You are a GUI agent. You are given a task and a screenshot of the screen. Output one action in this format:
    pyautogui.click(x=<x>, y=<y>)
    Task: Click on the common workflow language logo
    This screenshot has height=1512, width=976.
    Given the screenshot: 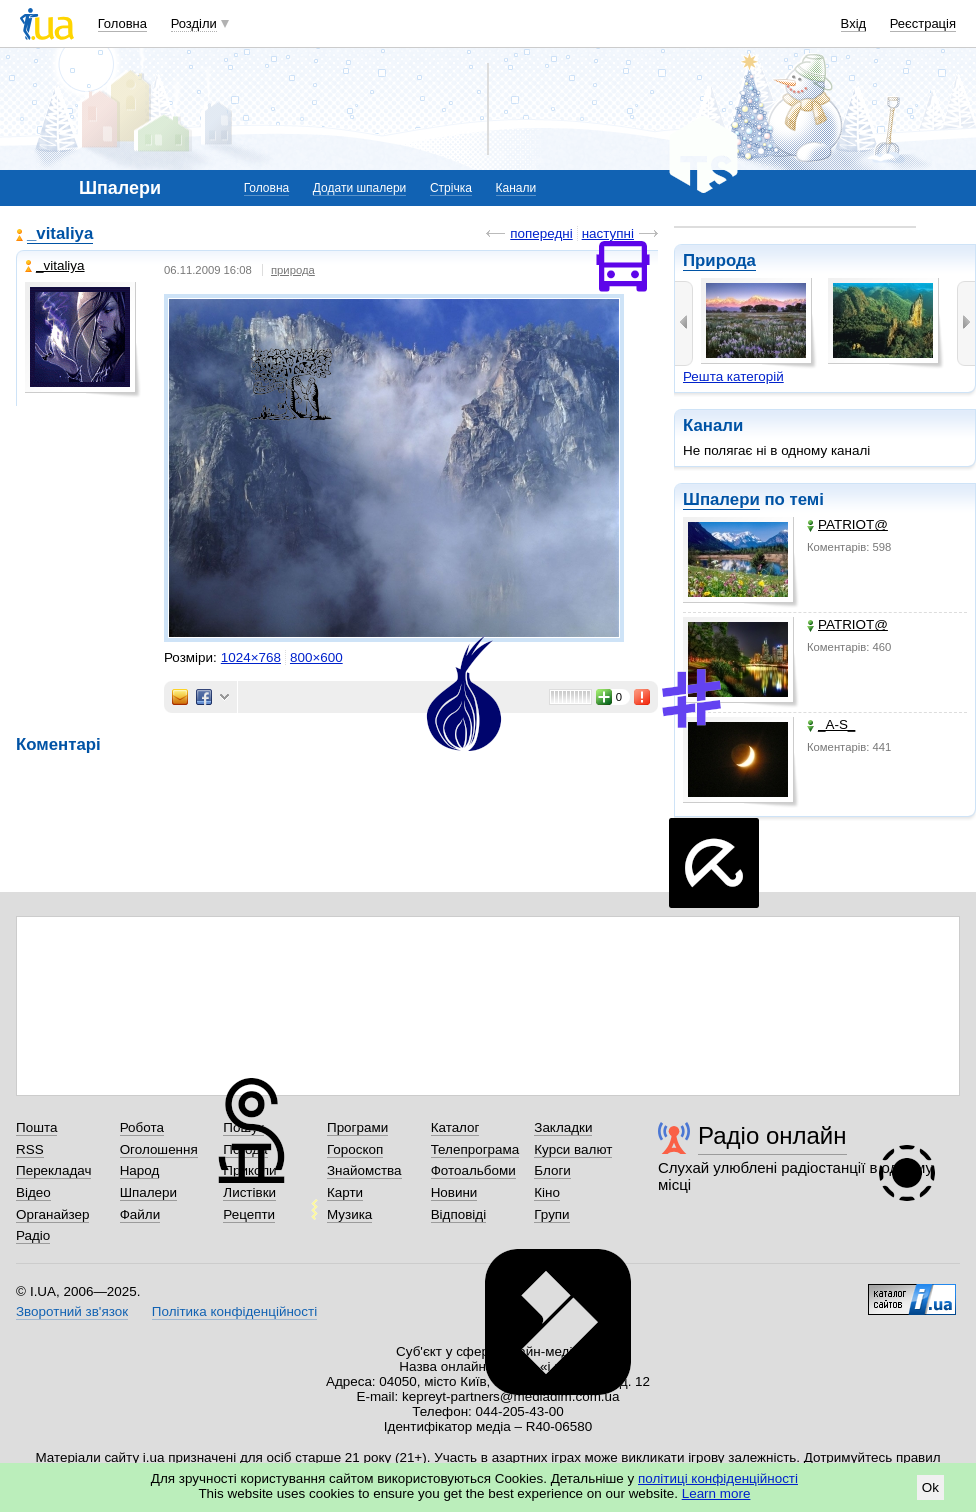 What is the action you would take?
    pyautogui.click(x=314, y=1209)
    